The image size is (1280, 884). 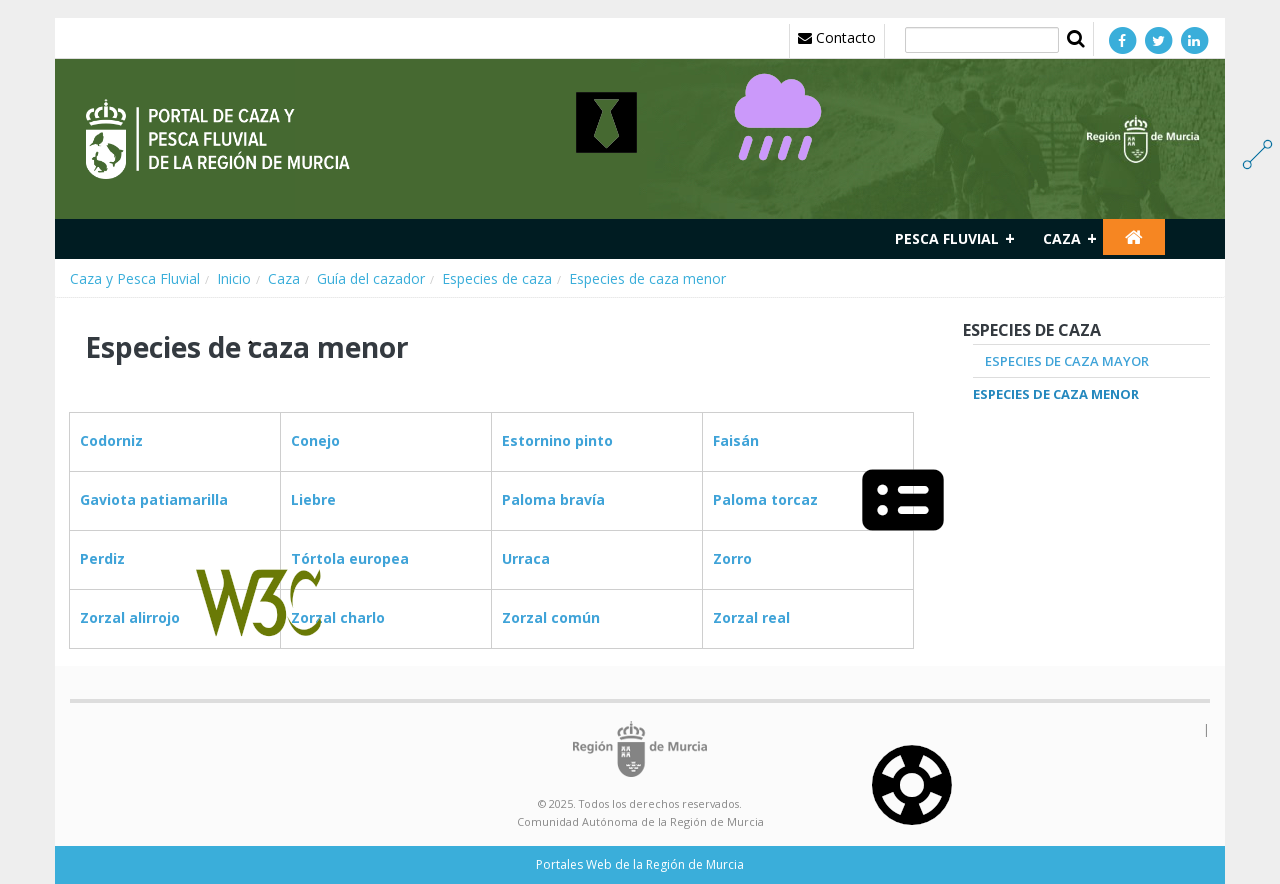 I want to click on indicates heavy rain or stormy weather conditions, so click(x=778, y=117).